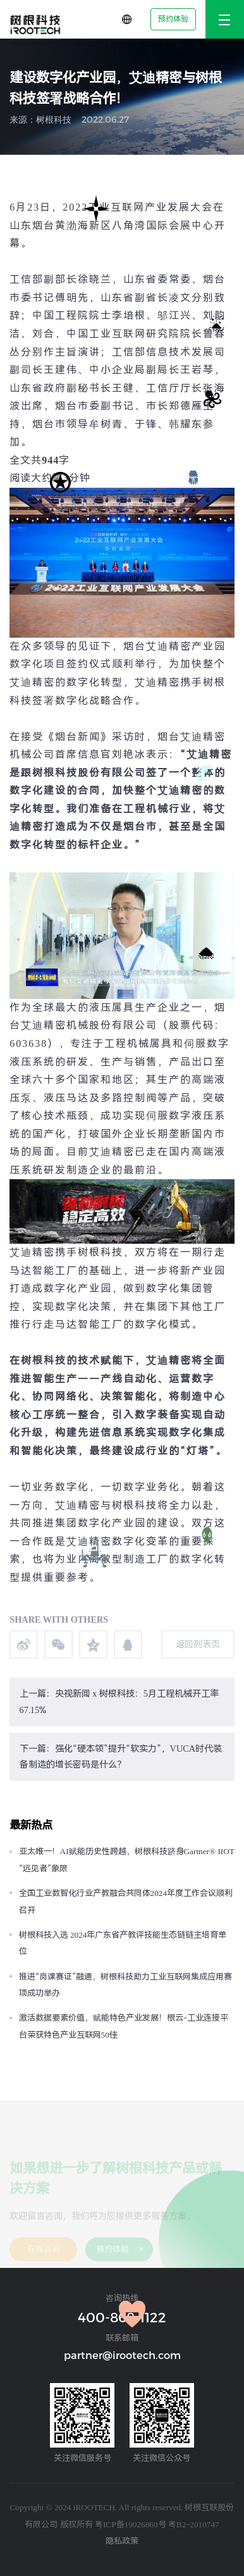 The height and width of the screenshot is (2576, 244). I want to click on remove from favorites, so click(132, 2314).